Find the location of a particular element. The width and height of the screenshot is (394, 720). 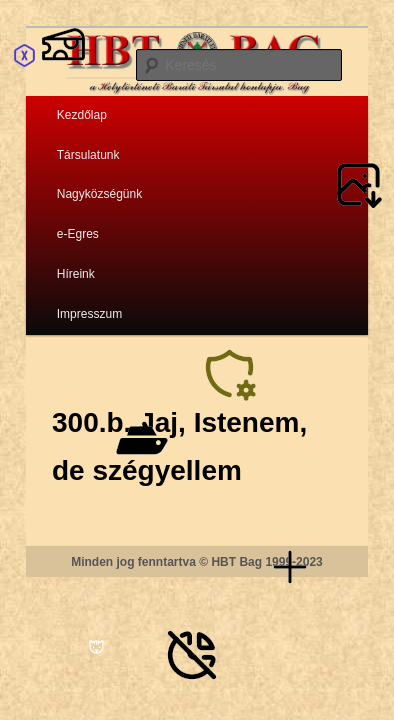

access security settings is located at coordinates (229, 373).